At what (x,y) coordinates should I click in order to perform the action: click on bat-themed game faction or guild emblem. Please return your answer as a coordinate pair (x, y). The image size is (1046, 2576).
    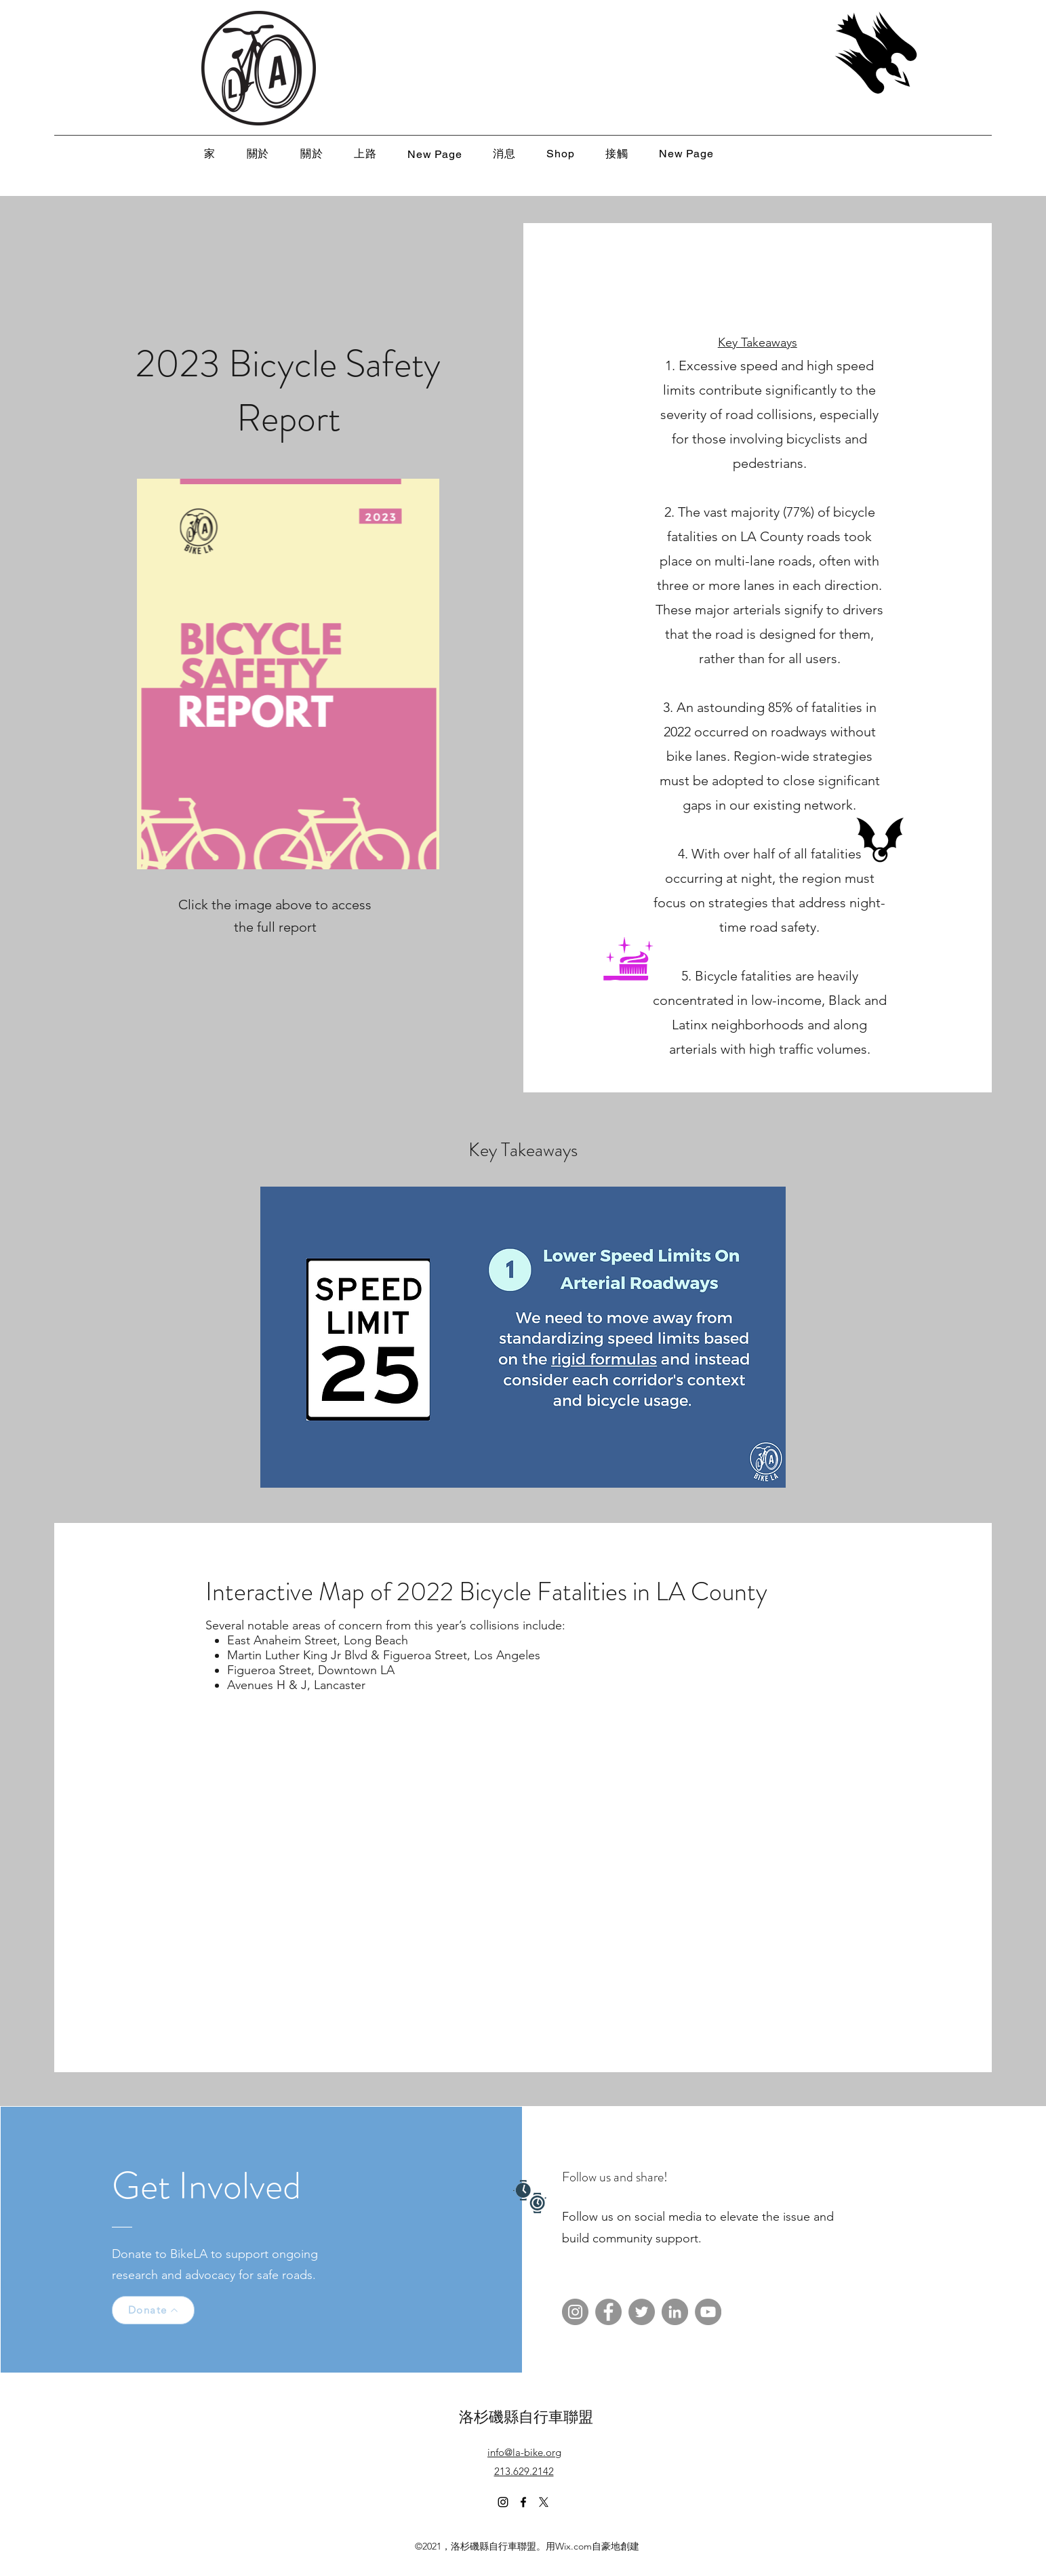
    Looking at the image, I should click on (880, 840).